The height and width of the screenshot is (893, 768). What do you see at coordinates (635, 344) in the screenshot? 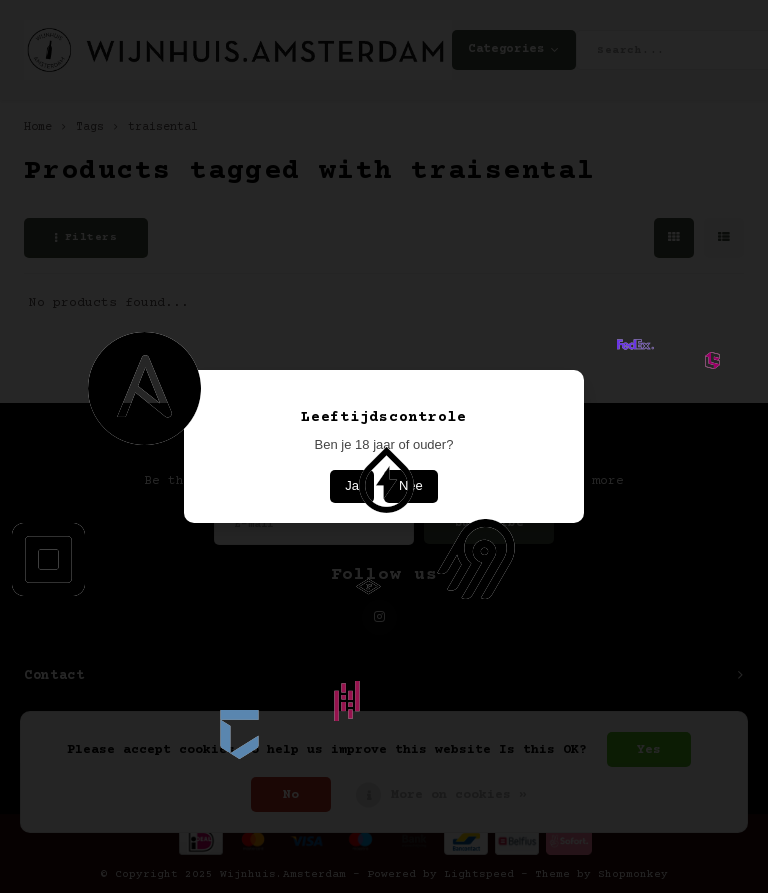
I see `open the FedEx shipping app` at bounding box center [635, 344].